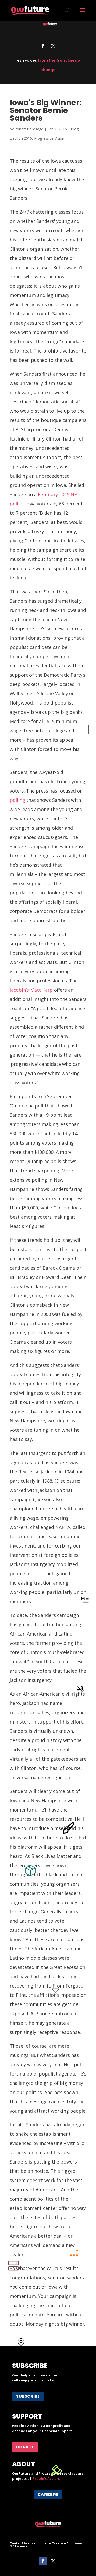 The image size is (96, 2576). What do you see at coordinates (80, 1689) in the screenshot?
I see `no smoking allowed` at bounding box center [80, 1689].